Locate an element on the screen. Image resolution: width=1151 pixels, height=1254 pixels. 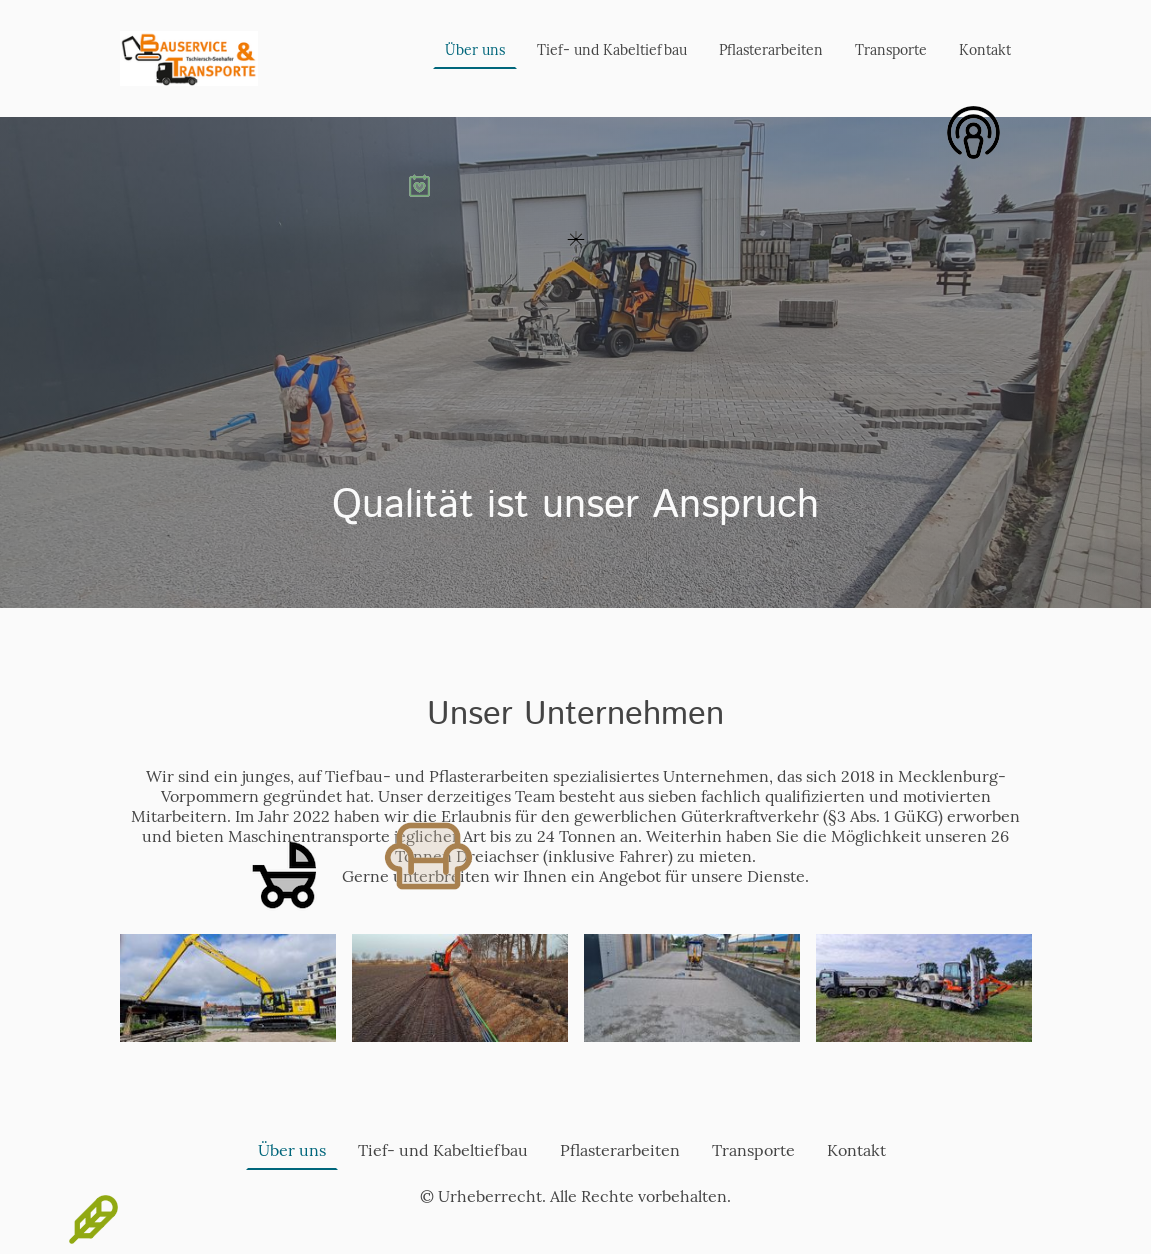
browse furniture or home decor items is located at coordinates (428, 857).